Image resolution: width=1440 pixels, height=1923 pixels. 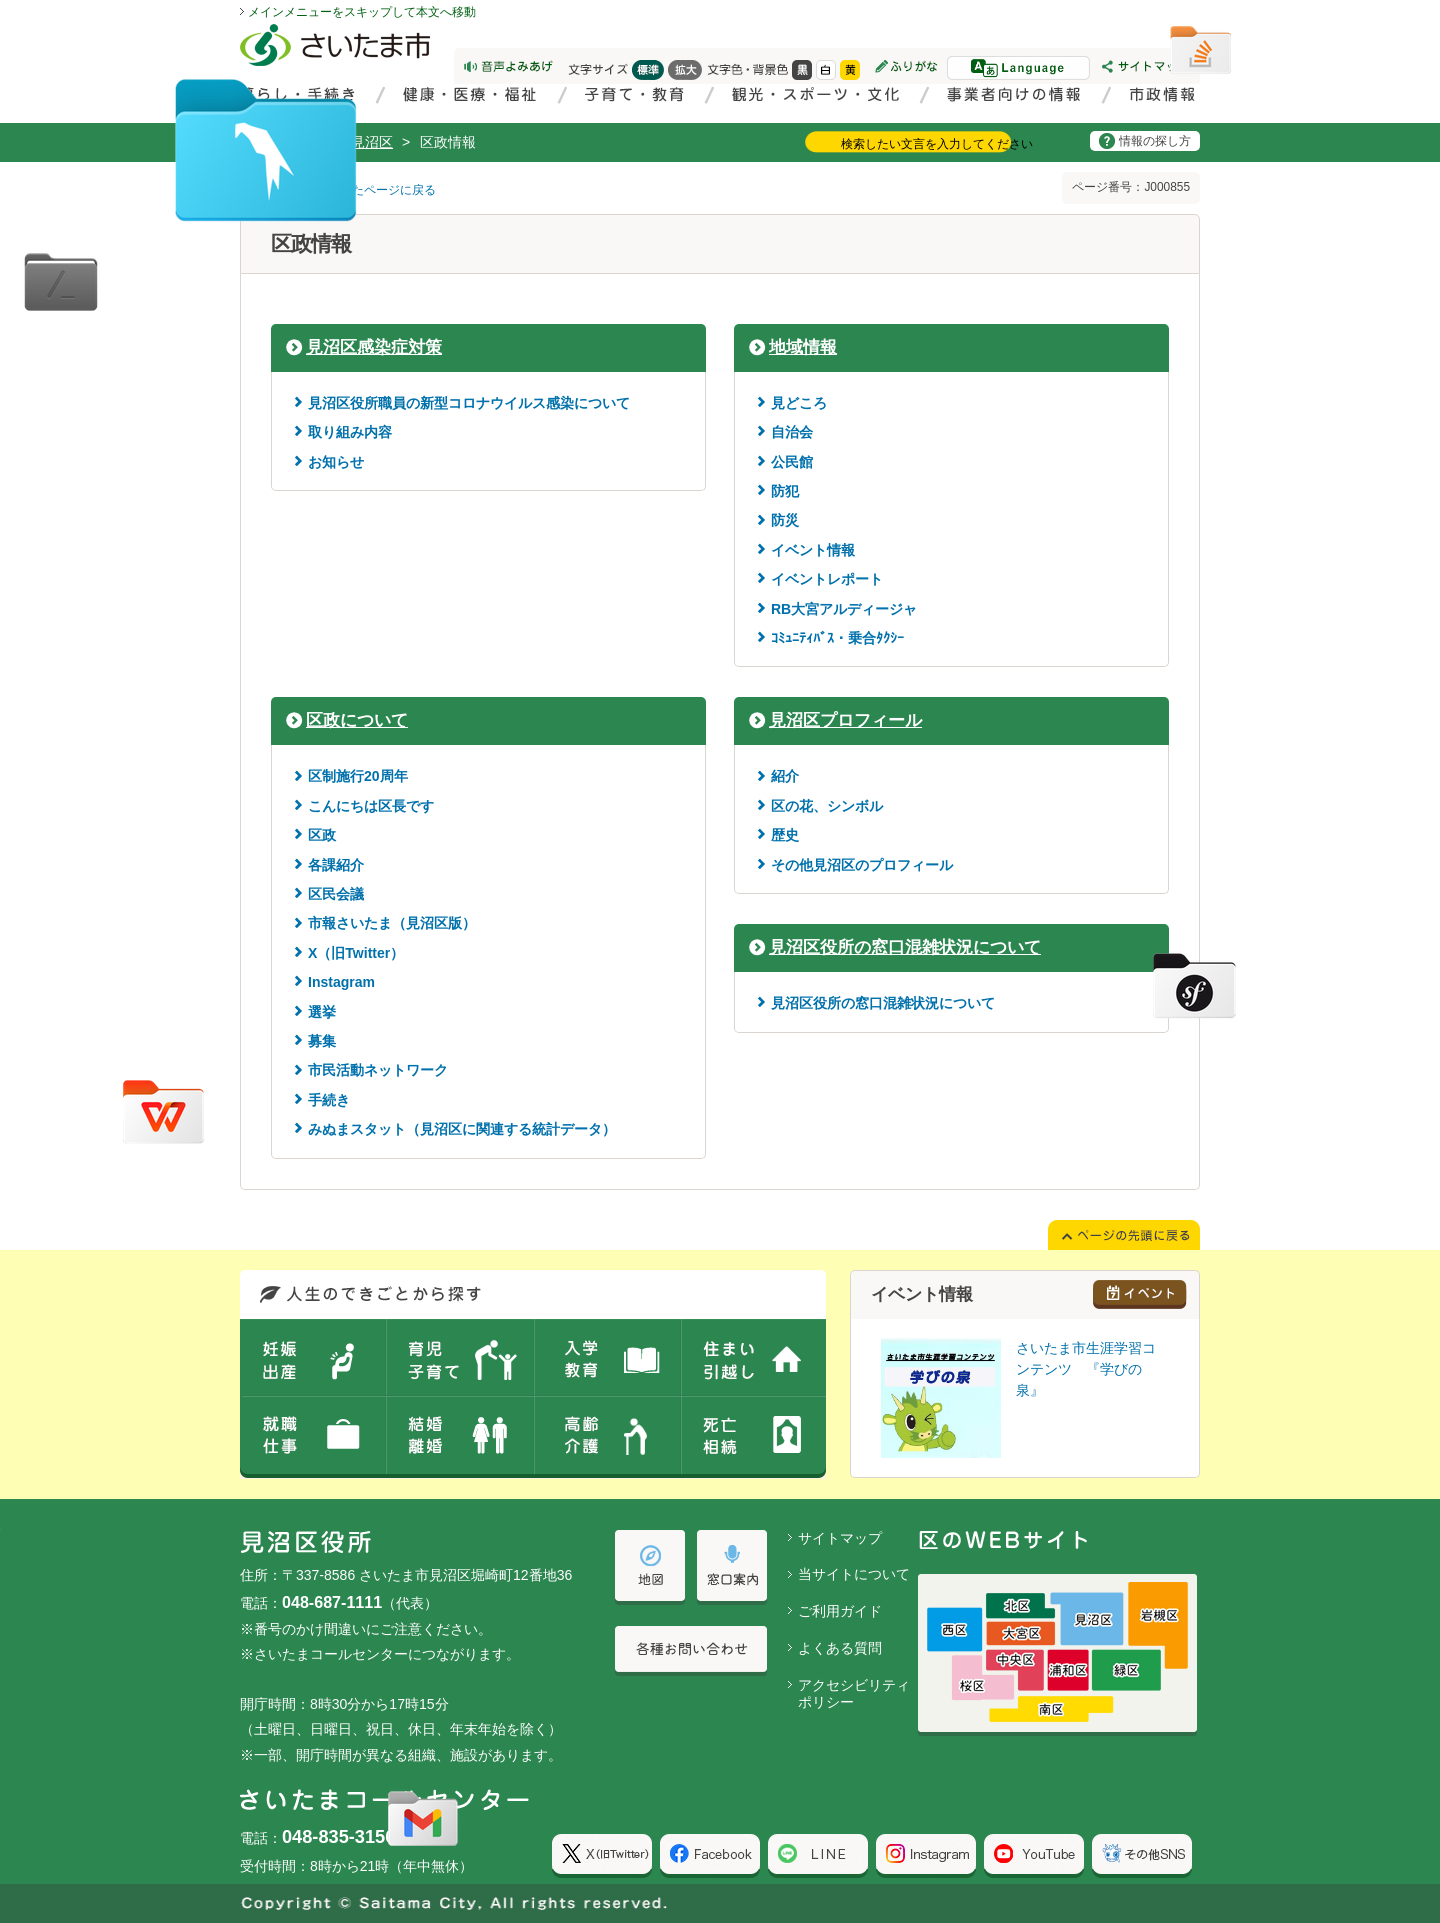 What do you see at coordinates (61, 282) in the screenshot?
I see `access the root directory` at bounding box center [61, 282].